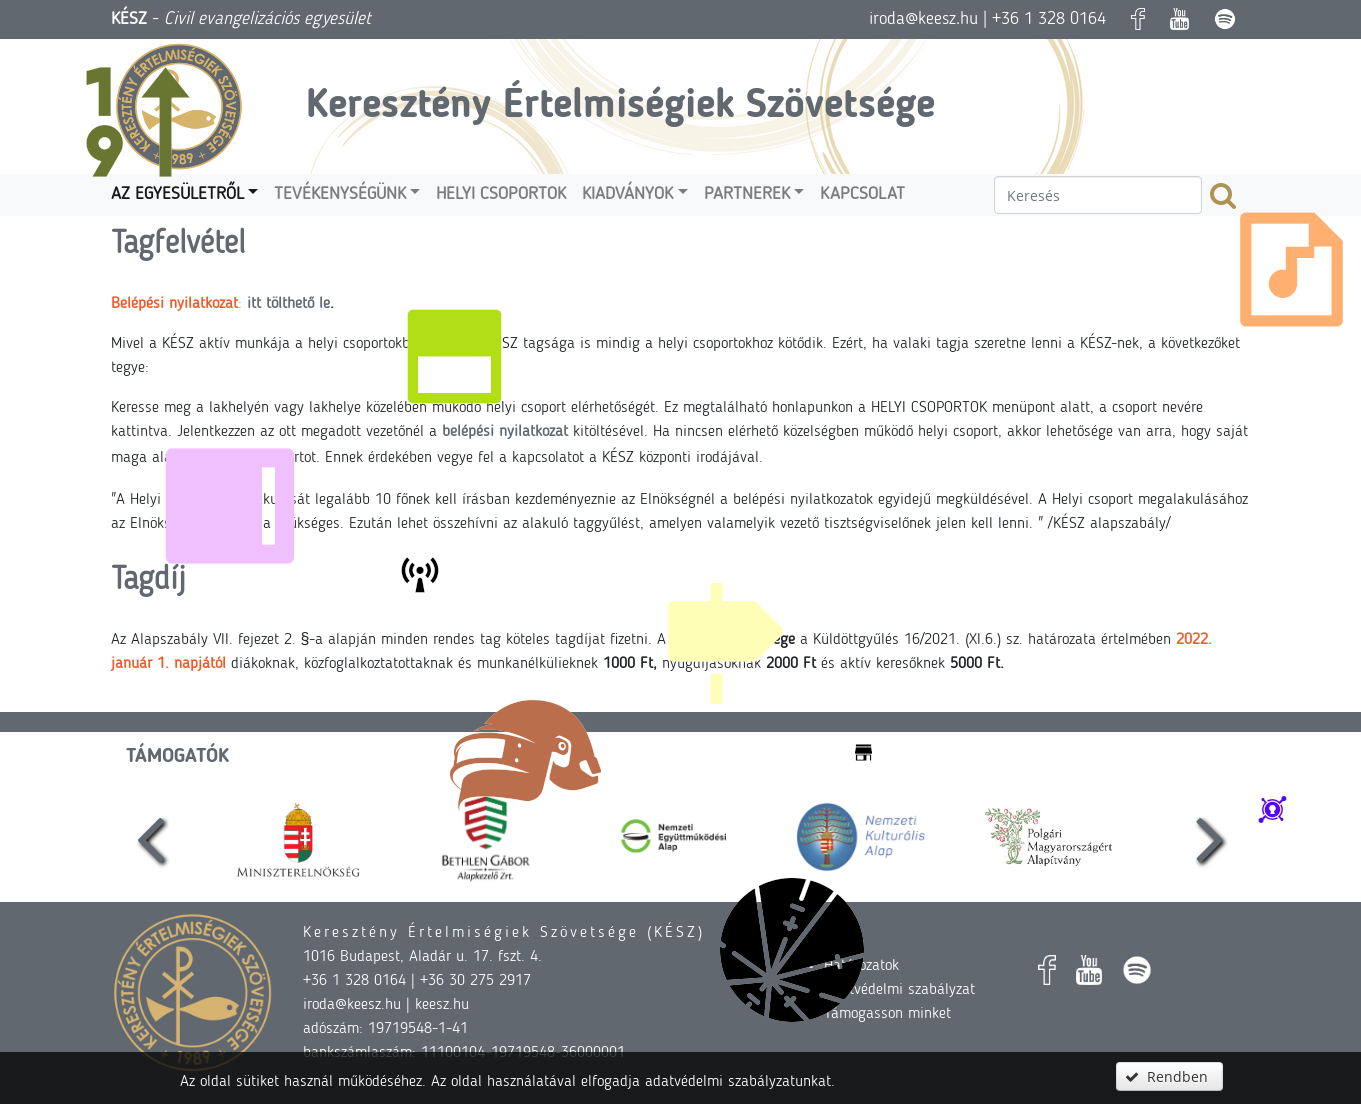 This screenshot has width=1361, height=1104. I want to click on visit the Ex Ordo website or platform, so click(792, 950).